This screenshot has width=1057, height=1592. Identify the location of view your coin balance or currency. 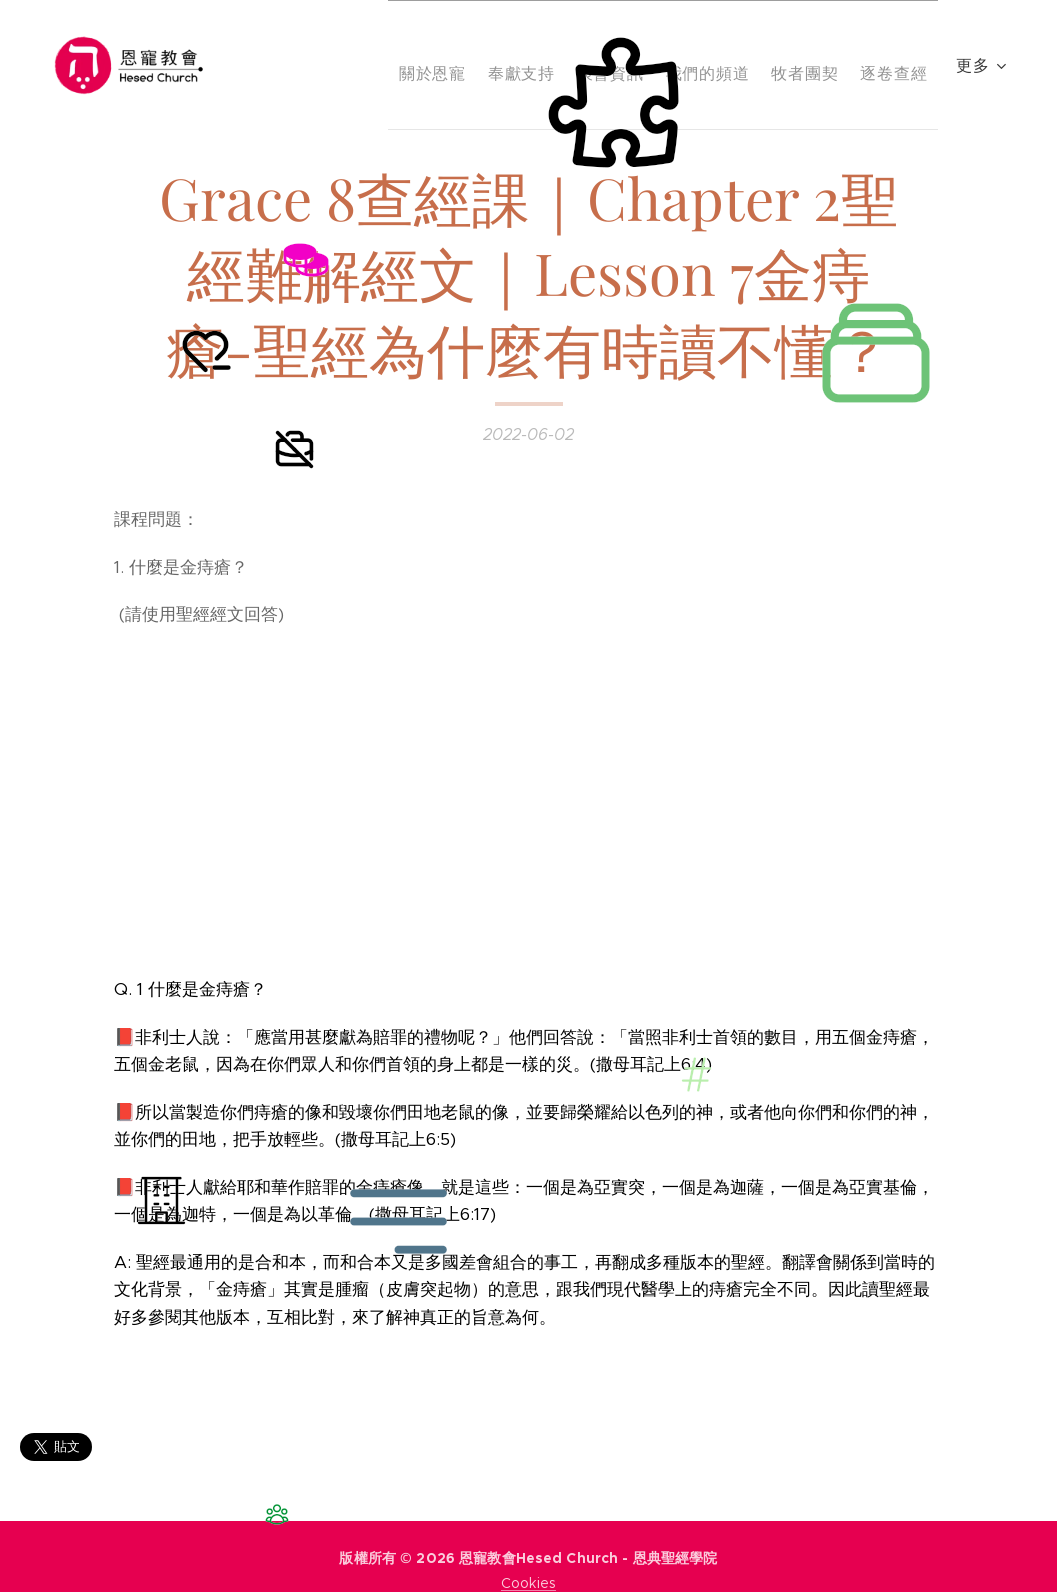
(306, 260).